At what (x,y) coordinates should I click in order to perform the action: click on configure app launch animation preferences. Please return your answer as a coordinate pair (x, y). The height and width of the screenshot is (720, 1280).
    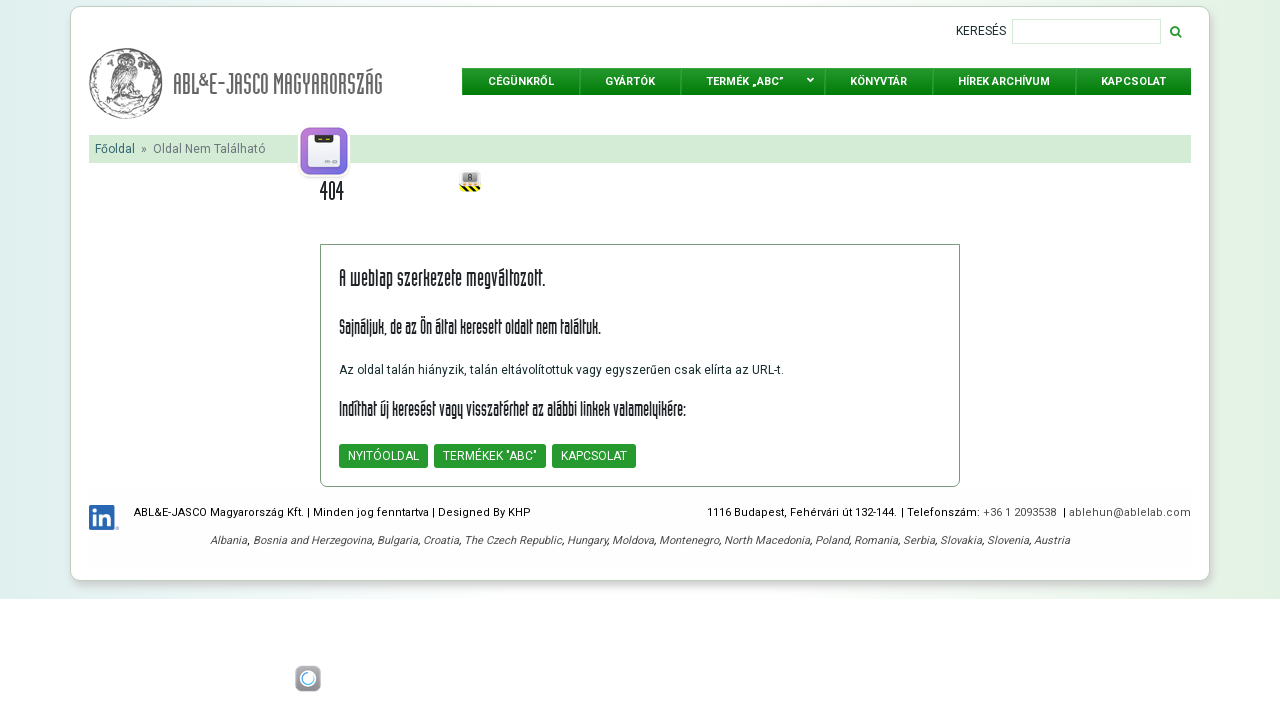
    Looking at the image, I should click on (308, 679).